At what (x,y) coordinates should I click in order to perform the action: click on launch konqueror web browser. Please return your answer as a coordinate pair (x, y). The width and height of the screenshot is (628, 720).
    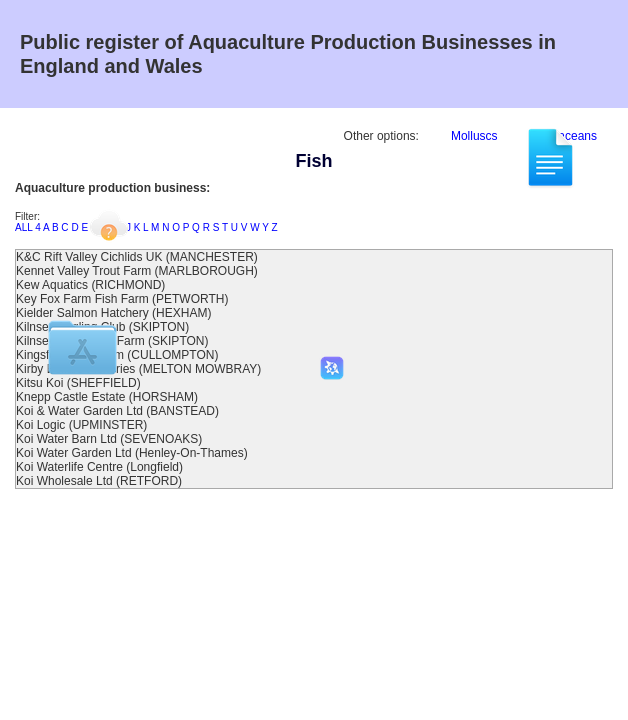
    Looking at the image, I should click on (332, 368).